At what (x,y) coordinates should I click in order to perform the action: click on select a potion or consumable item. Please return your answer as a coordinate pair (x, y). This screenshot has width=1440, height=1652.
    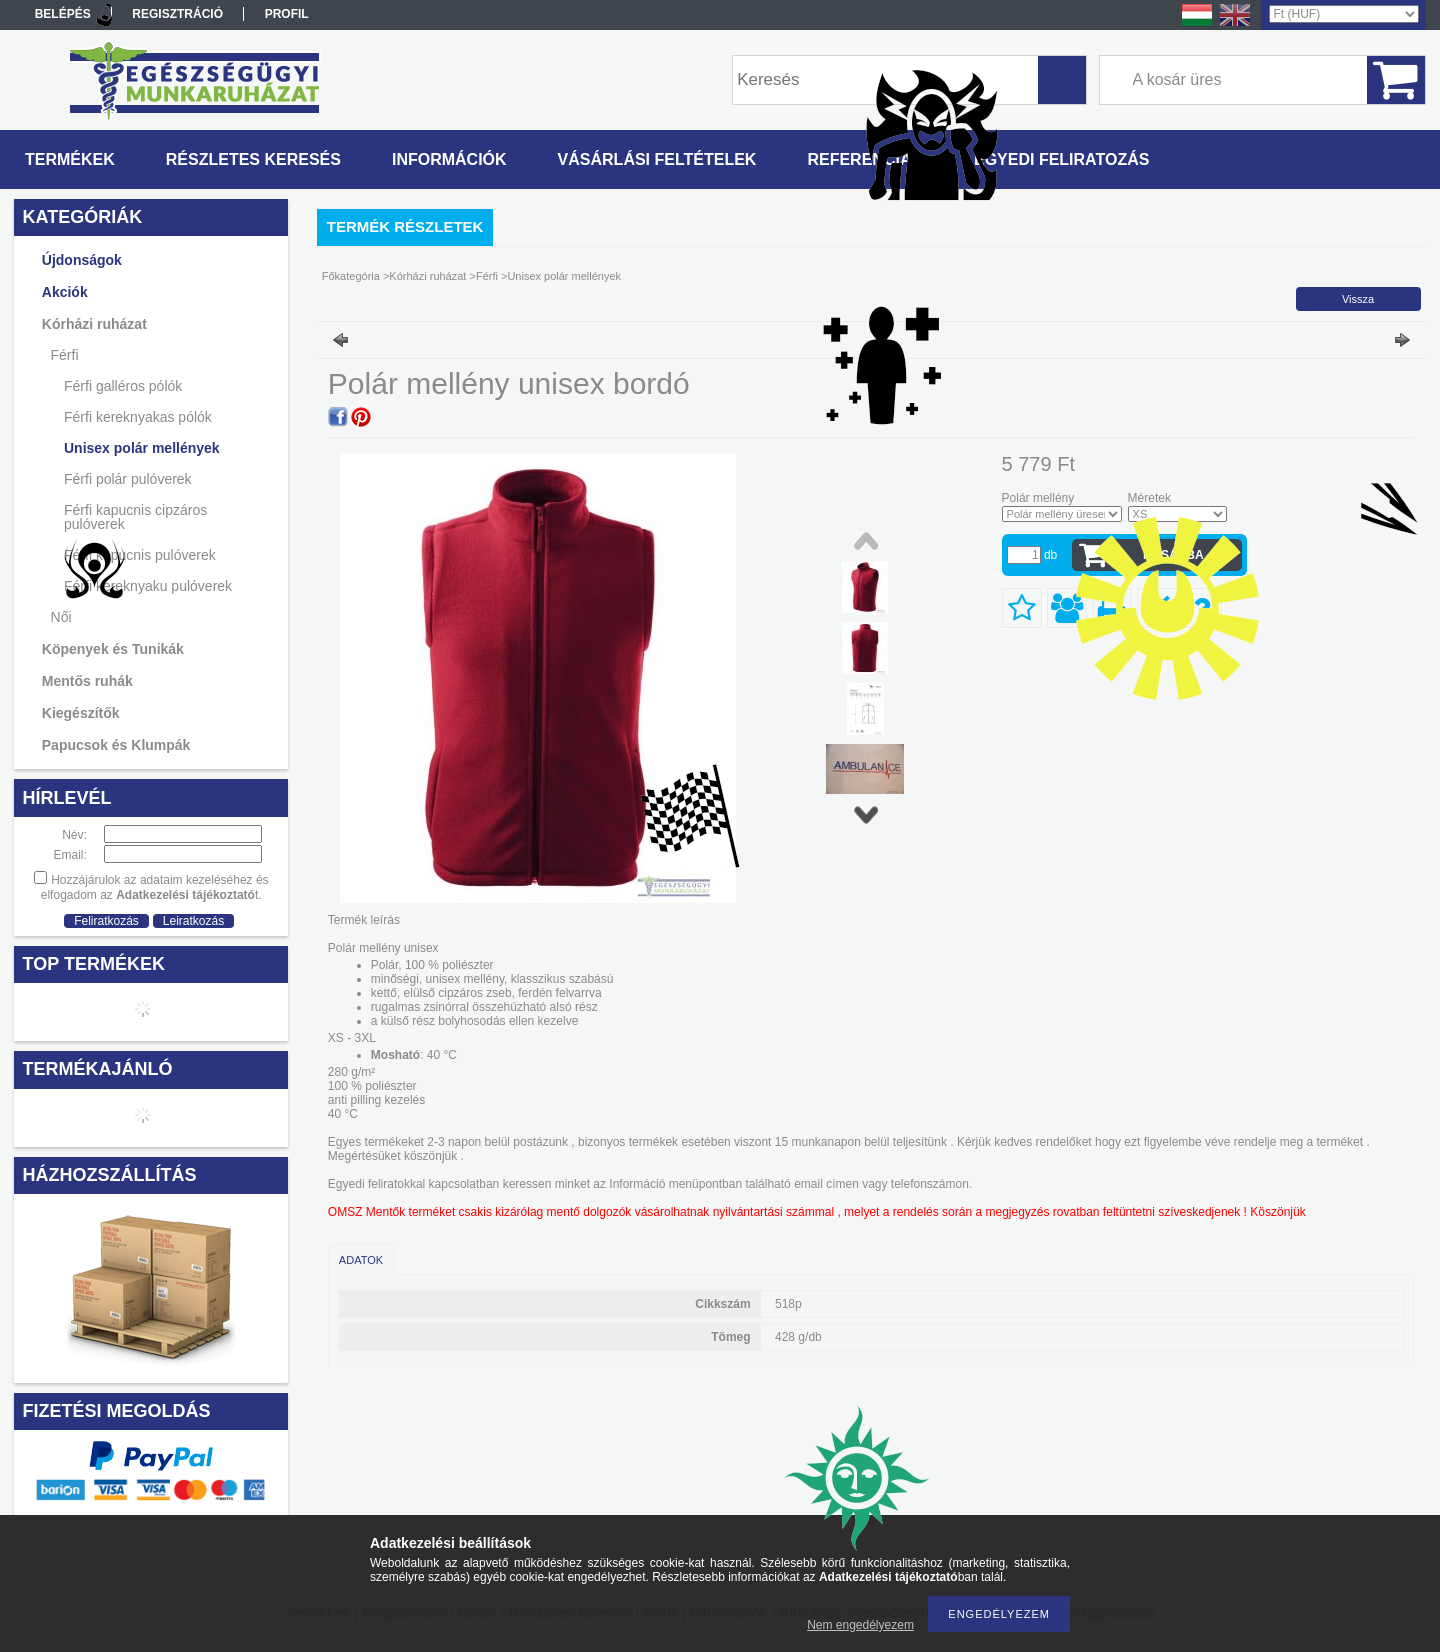
    Looking at the image, I should click on (105, 14).